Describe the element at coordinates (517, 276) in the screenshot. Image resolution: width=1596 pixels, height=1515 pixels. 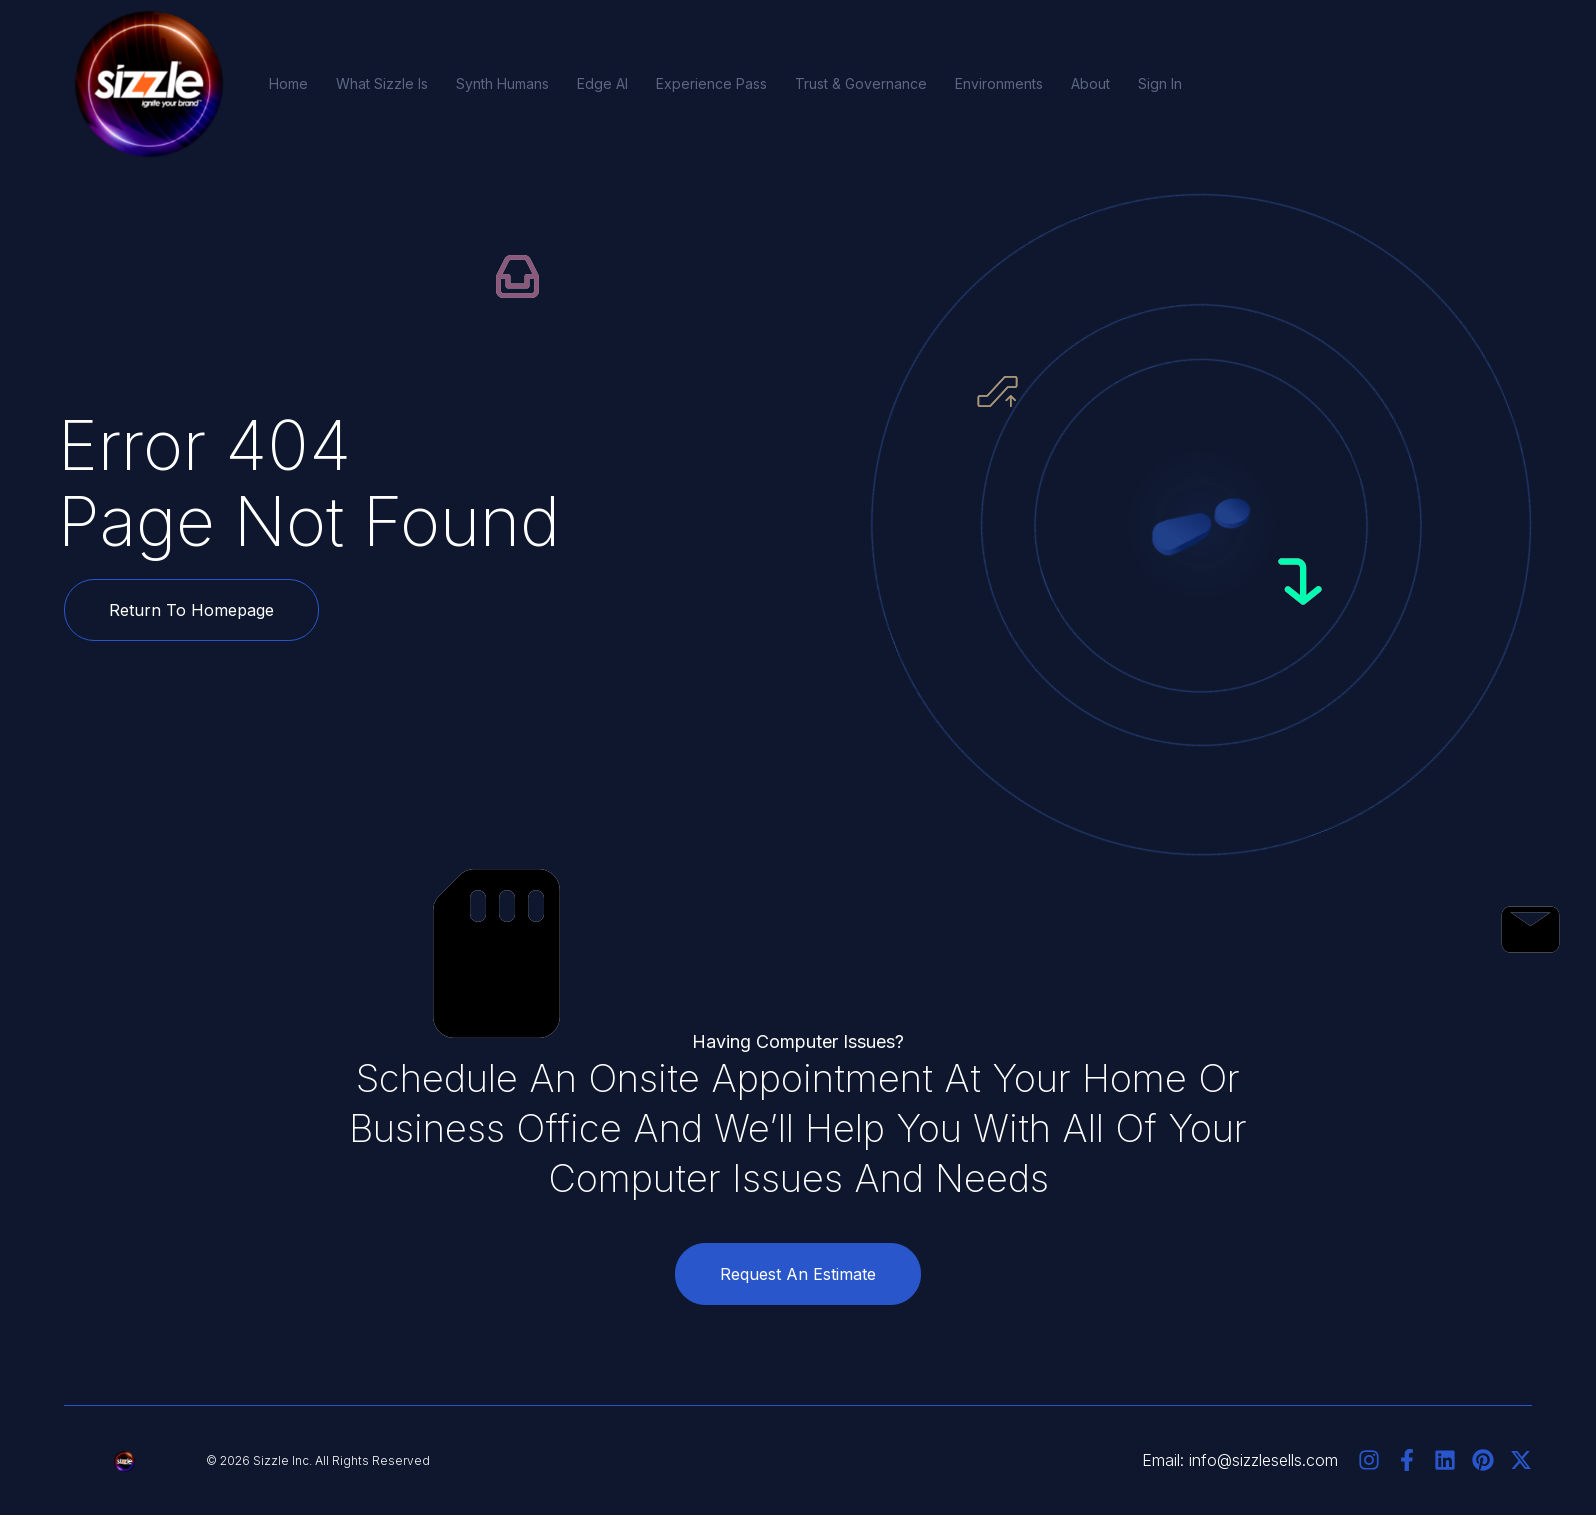
I see `view your inbox` at that location.